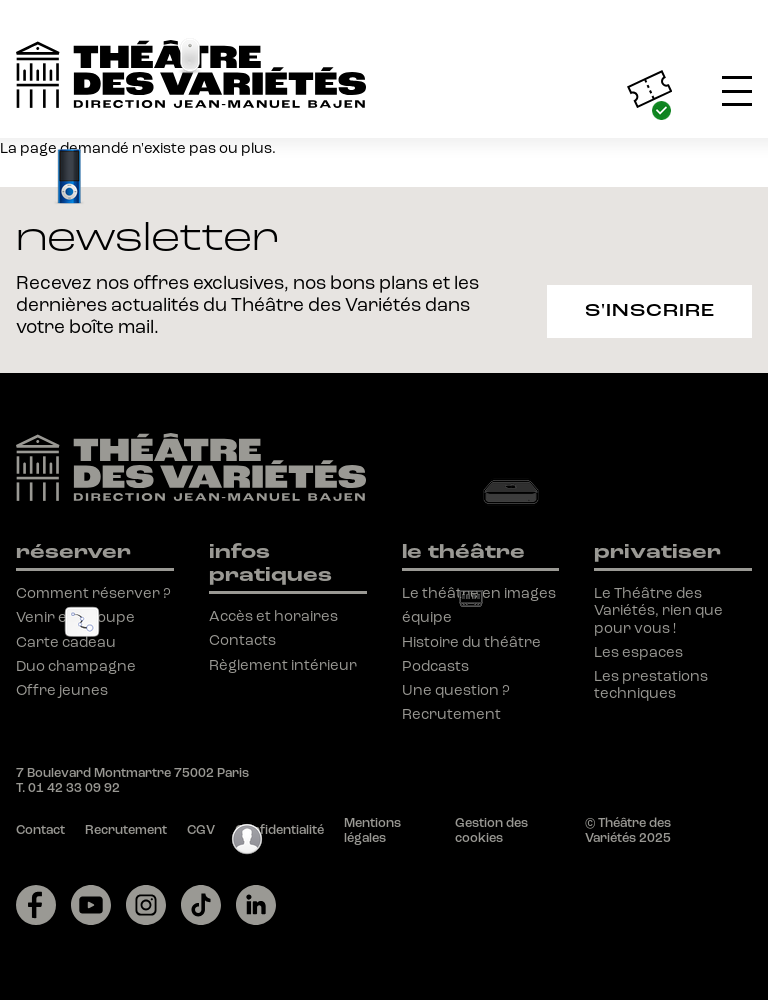 This screenshot has width=768, height=1000. Describe the element at coordinates (247, 839) in the screenshot. I see `view user accounts` at that location.